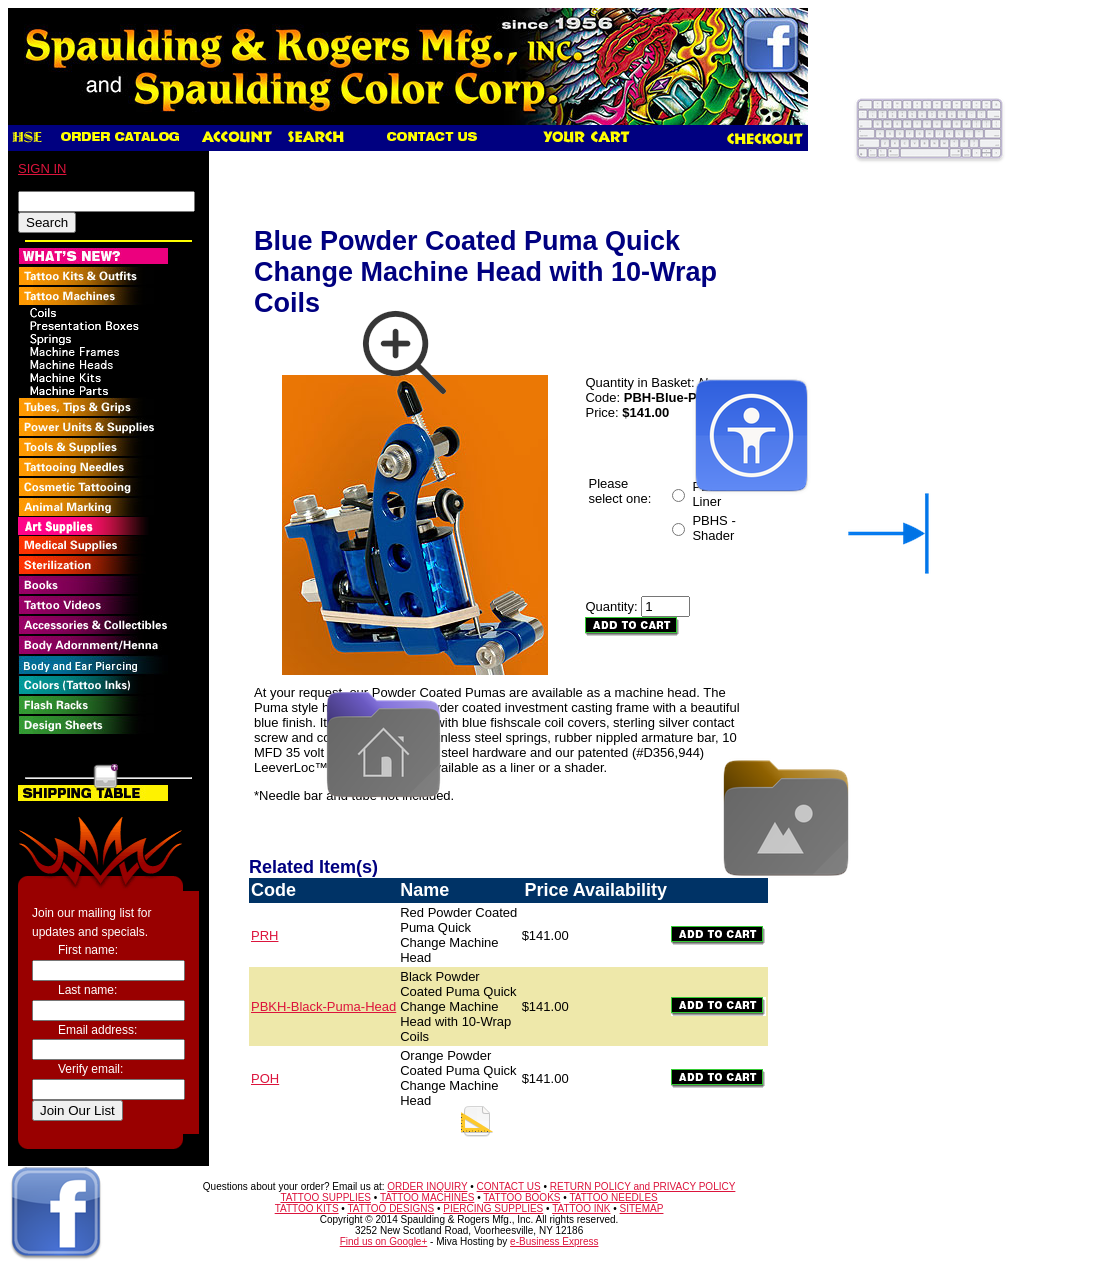 The width and height of the screenshot is (1111, 1270). I want to click on access accessibility settings, so click(751, 435).